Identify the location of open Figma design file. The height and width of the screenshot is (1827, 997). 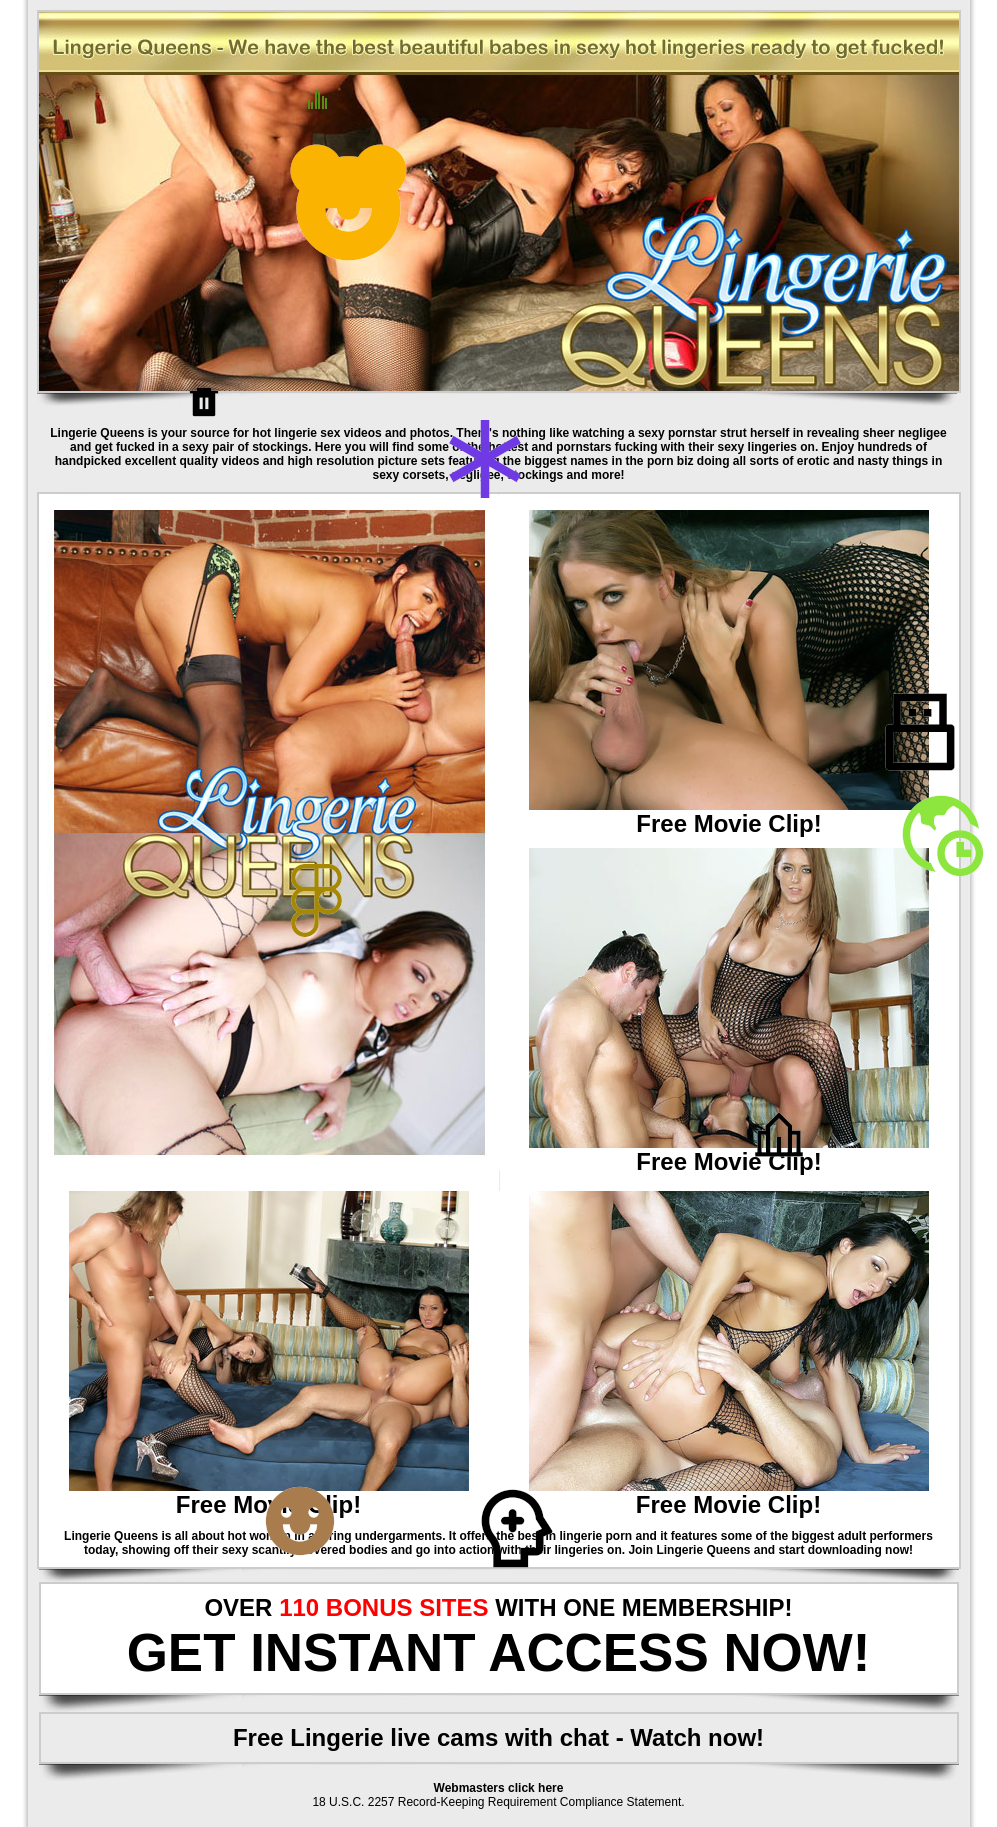
(316, 900).